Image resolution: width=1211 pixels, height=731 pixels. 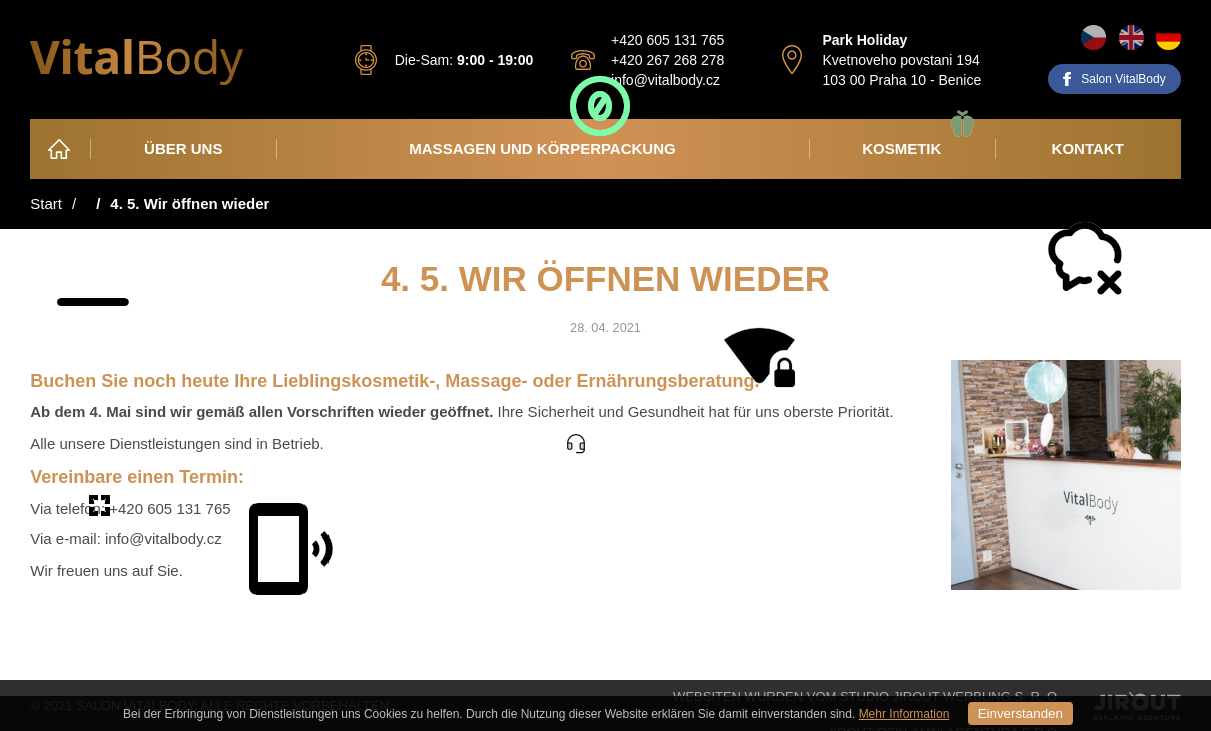 What do you see at coordinates (962, 123) in the screenshot?
I see `access nature or wildlife category` at bounding box center [962, 123].